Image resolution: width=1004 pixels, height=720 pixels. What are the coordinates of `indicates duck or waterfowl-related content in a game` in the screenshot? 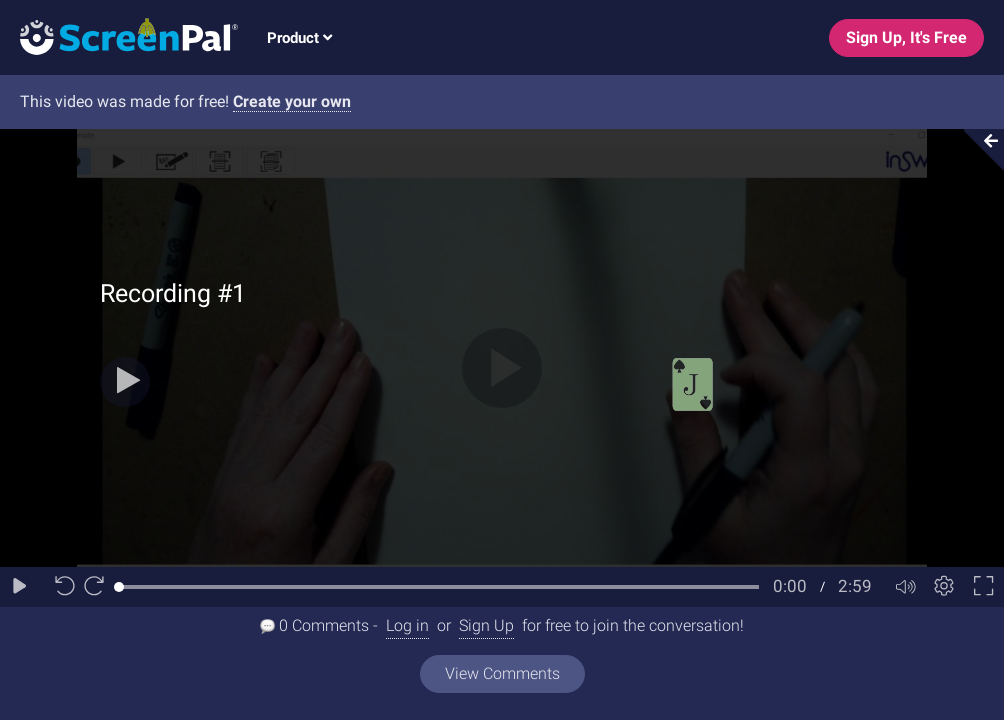 It's located at (147, 28).